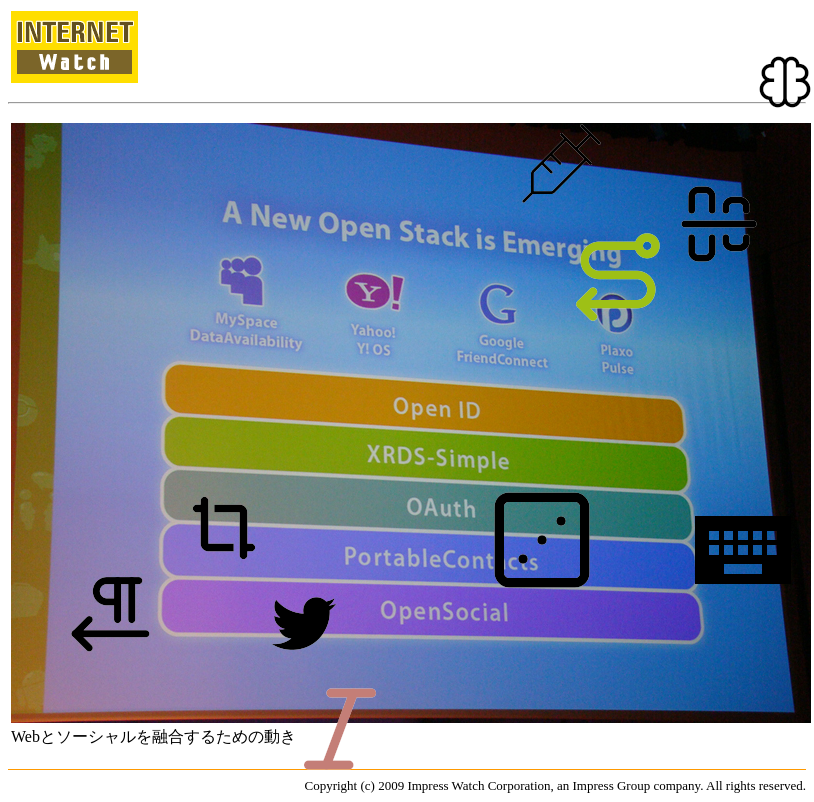 The image size is (814, 802). I want to click on share to Twitter, so click(304, 623).